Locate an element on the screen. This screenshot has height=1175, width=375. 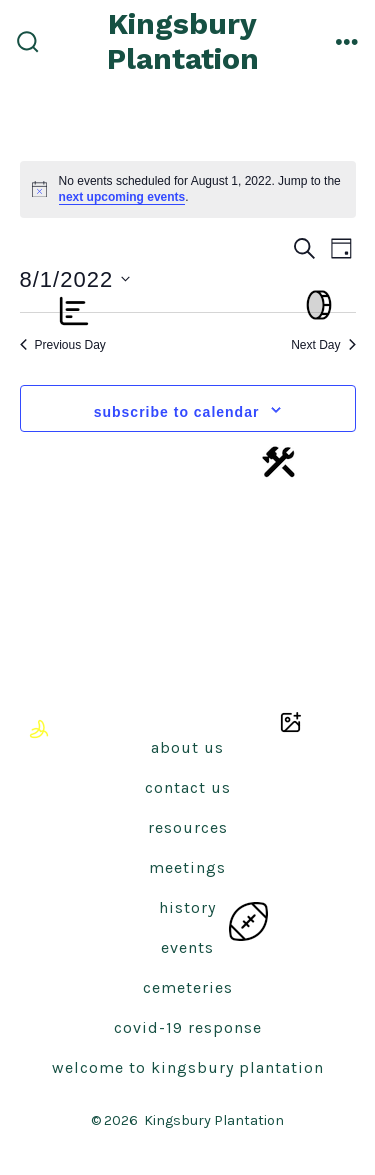
view declining metrics or statistics is located at coordinates (74, 311).